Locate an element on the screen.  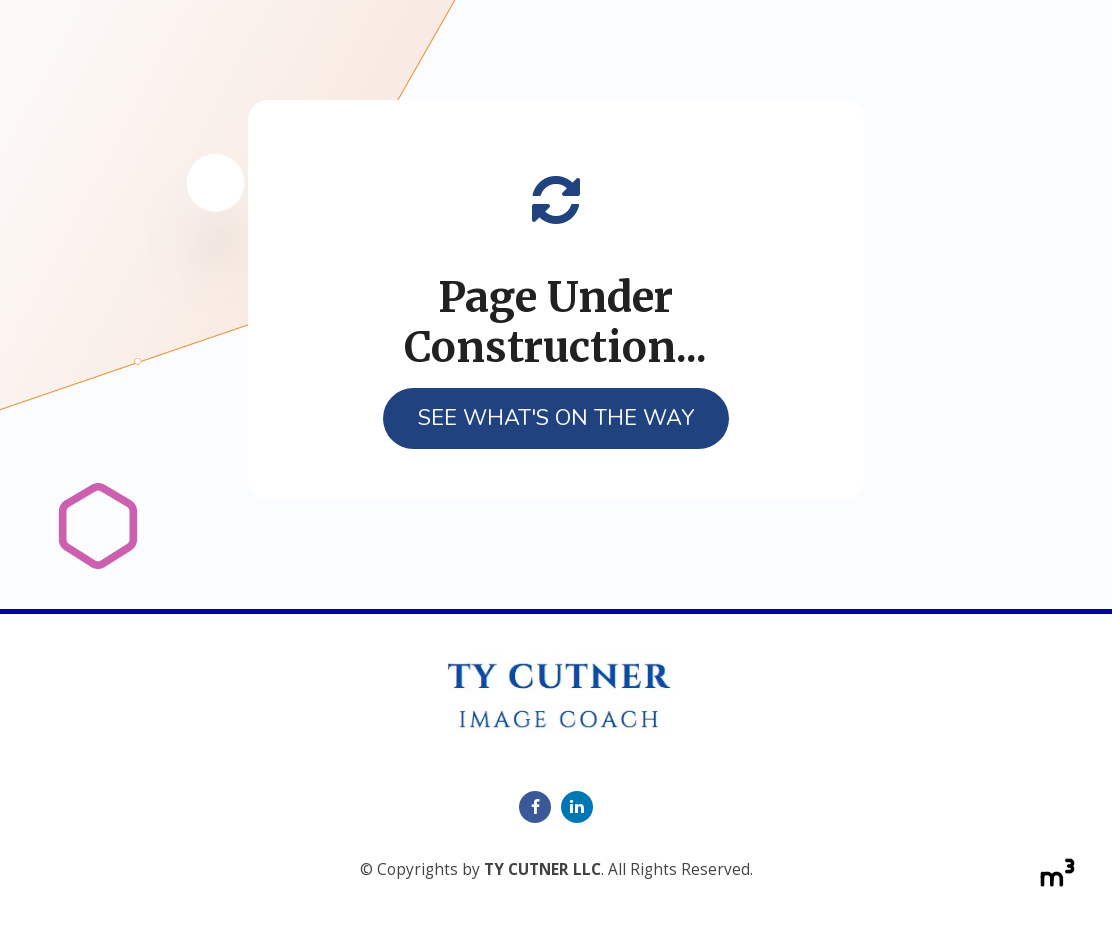
select a hexagonal shape or polygon tool is located at coordinates (98, 526).